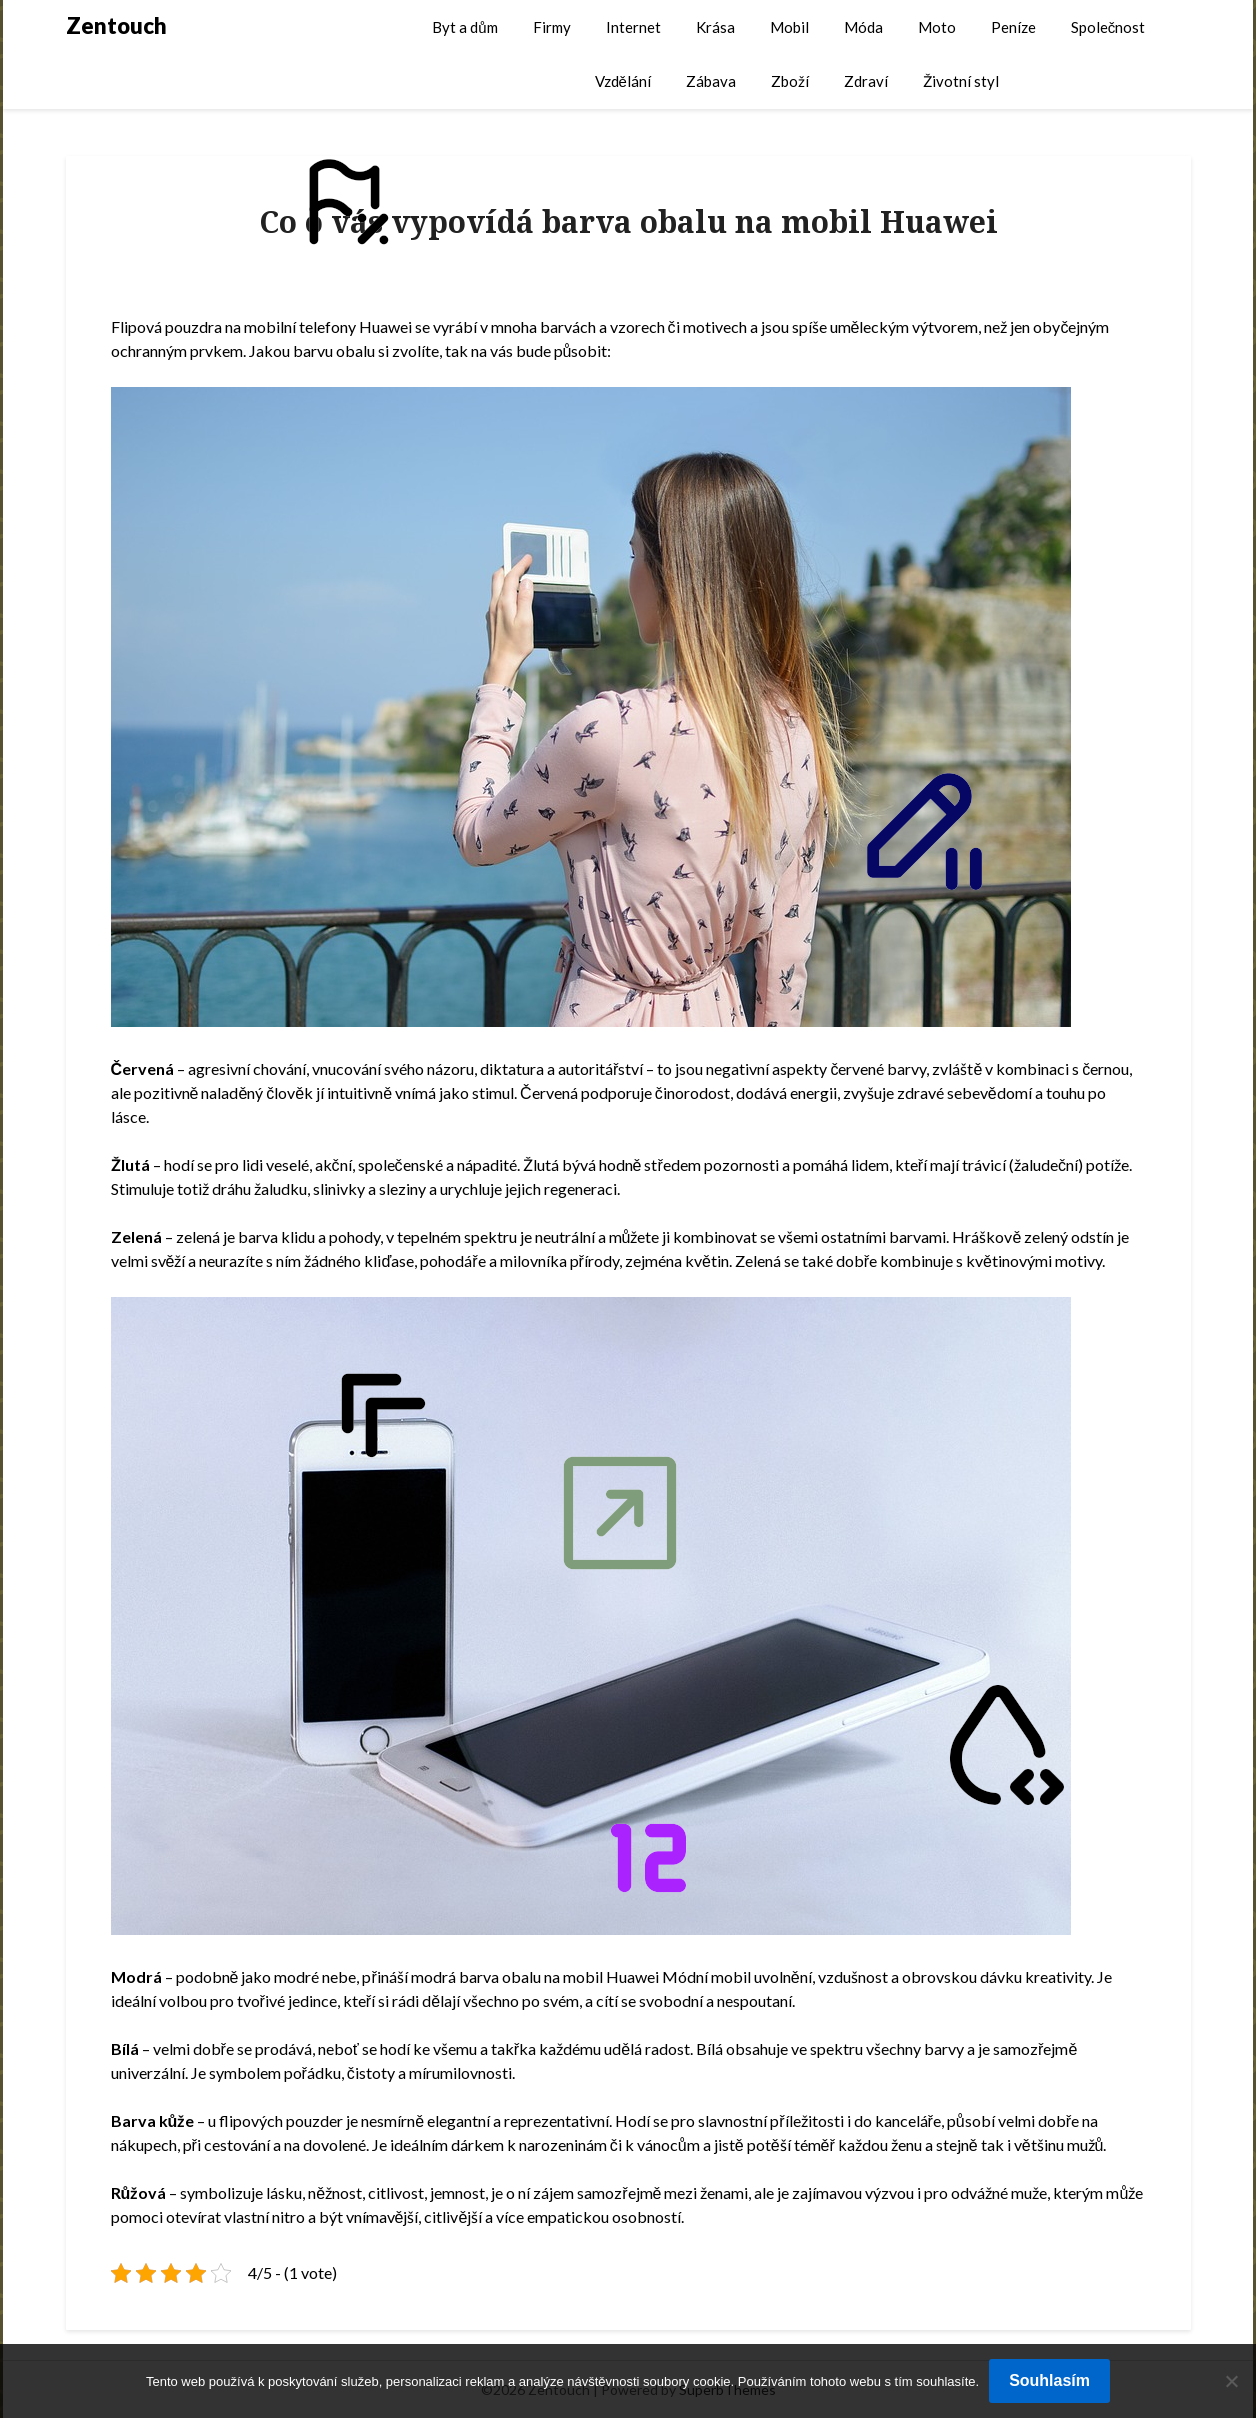 This screenshot has height=2418, width=1256. Describe the element at coordinates (344, 200) in the screenshot. I see `view flagged discounts or promotions` at that location.